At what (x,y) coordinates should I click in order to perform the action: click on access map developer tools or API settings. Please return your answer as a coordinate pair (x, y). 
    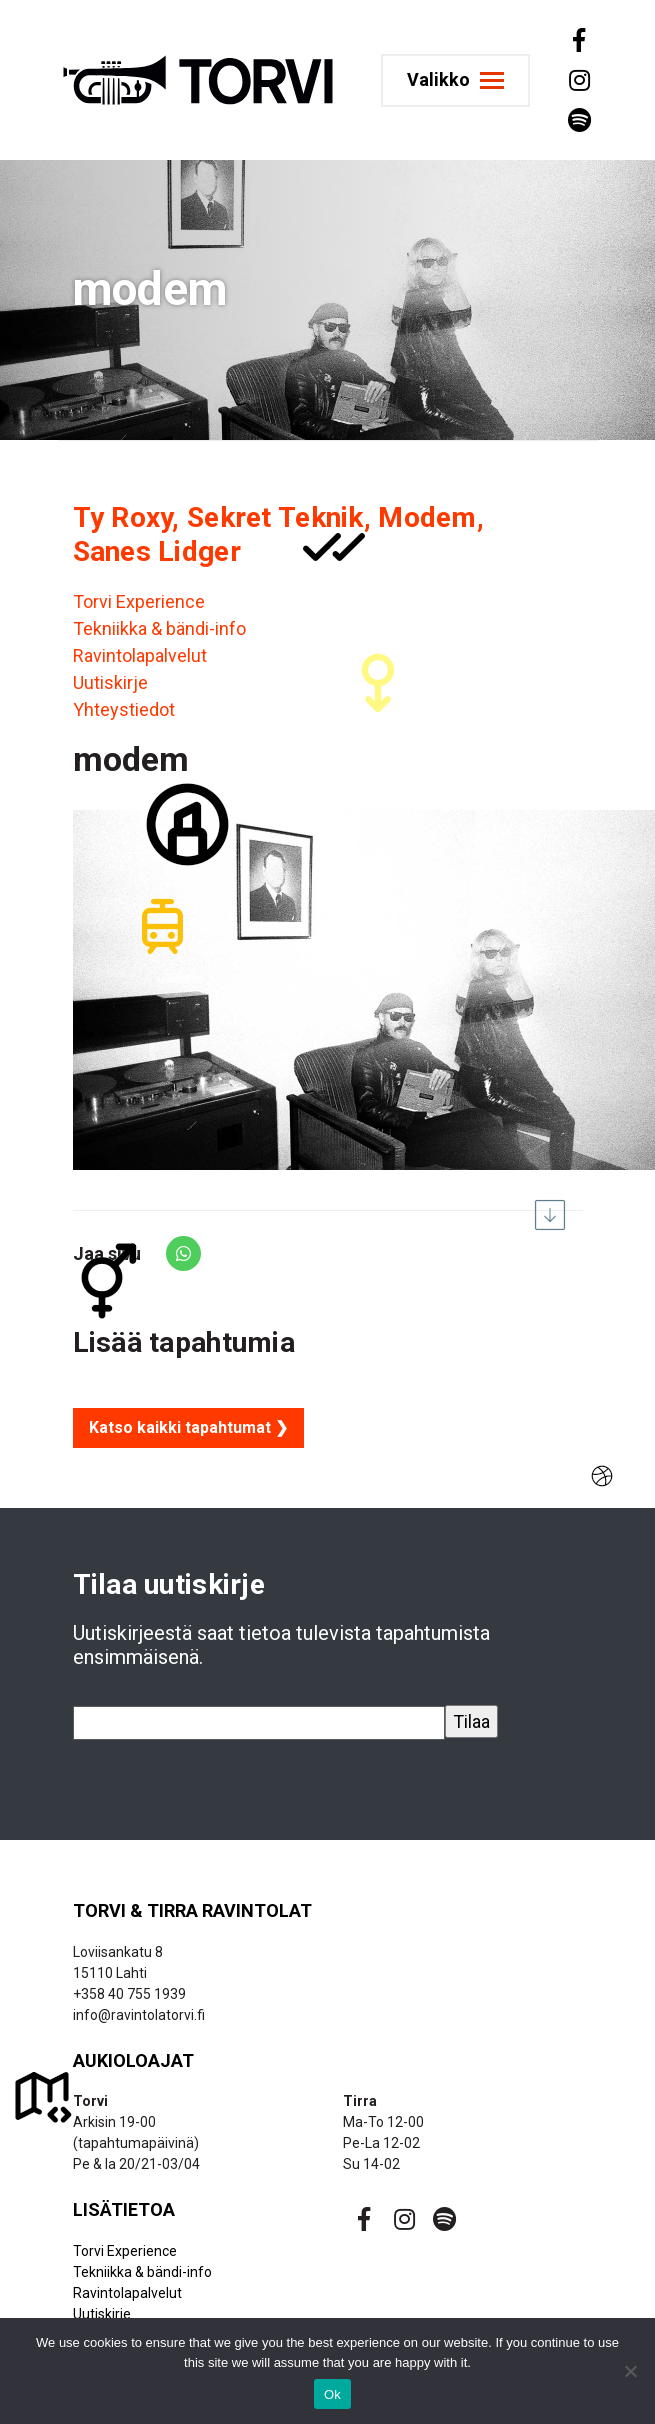
    Looking at the image, I should click on (42, 2096).